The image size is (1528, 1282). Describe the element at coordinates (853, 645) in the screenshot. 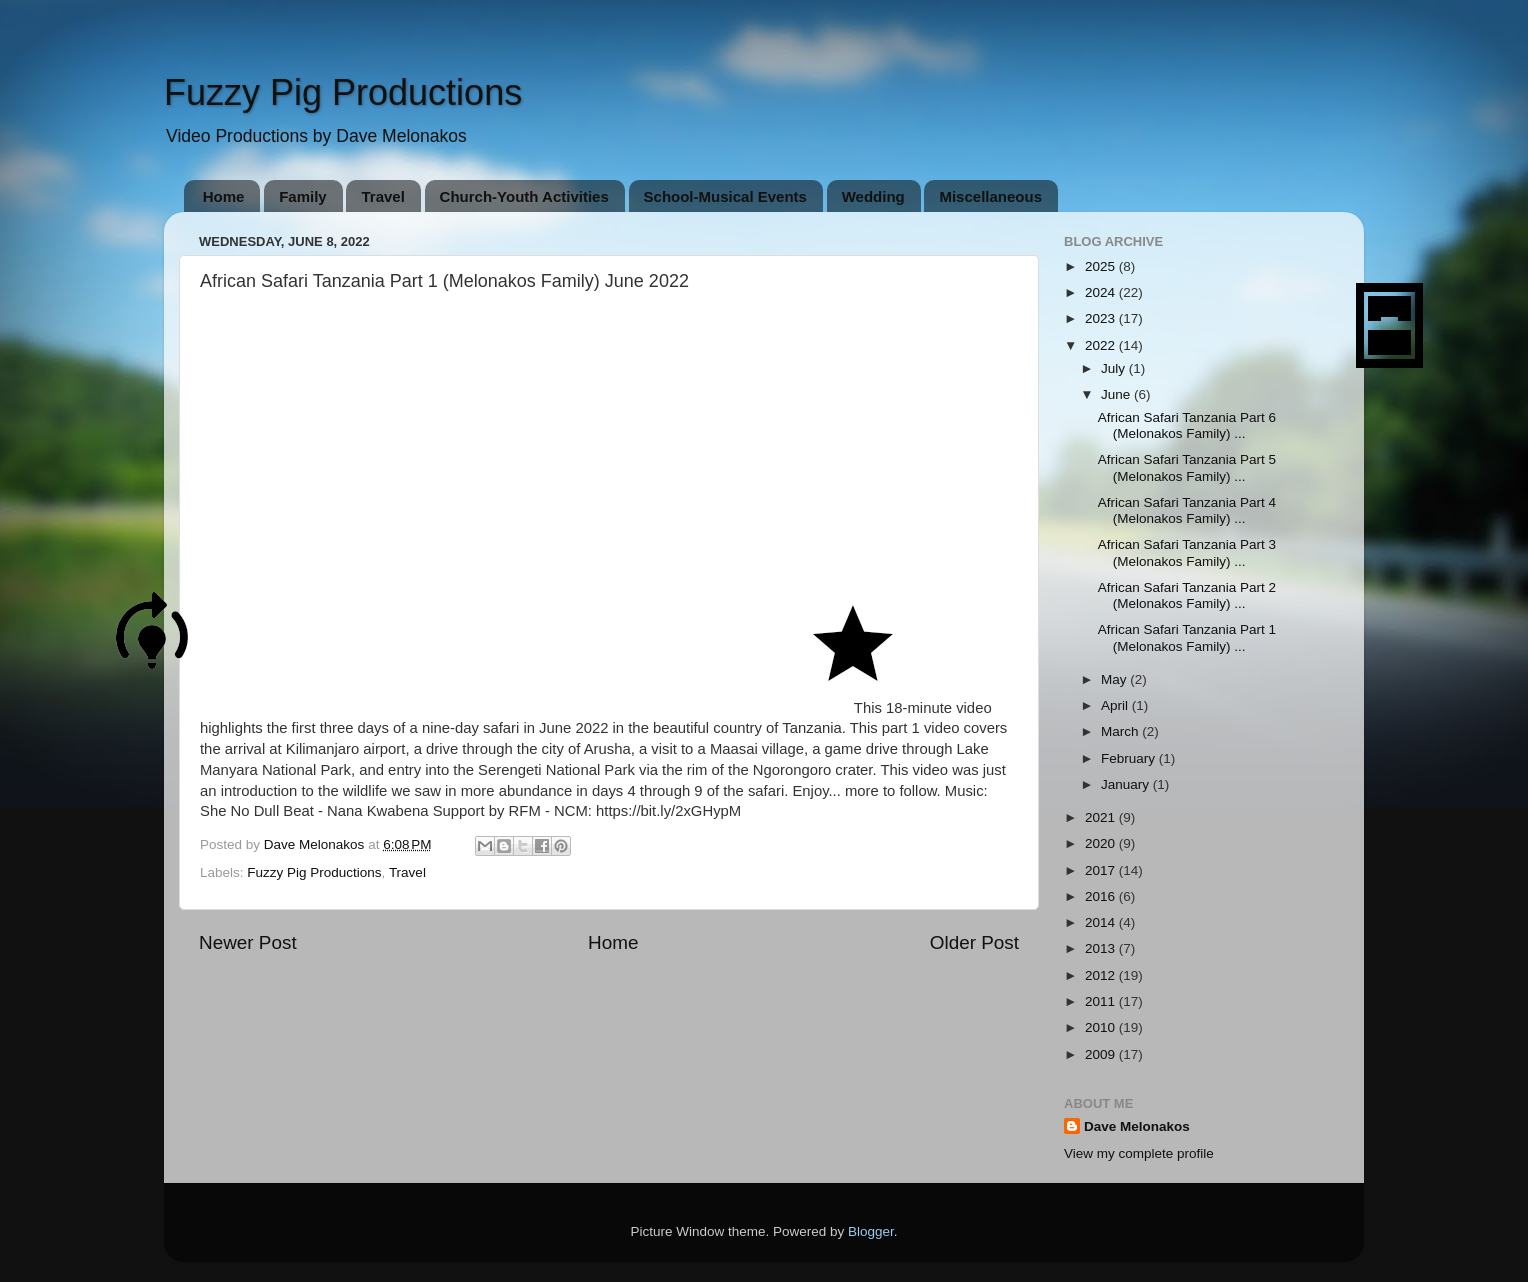

I see `add item to favorites` at that location.